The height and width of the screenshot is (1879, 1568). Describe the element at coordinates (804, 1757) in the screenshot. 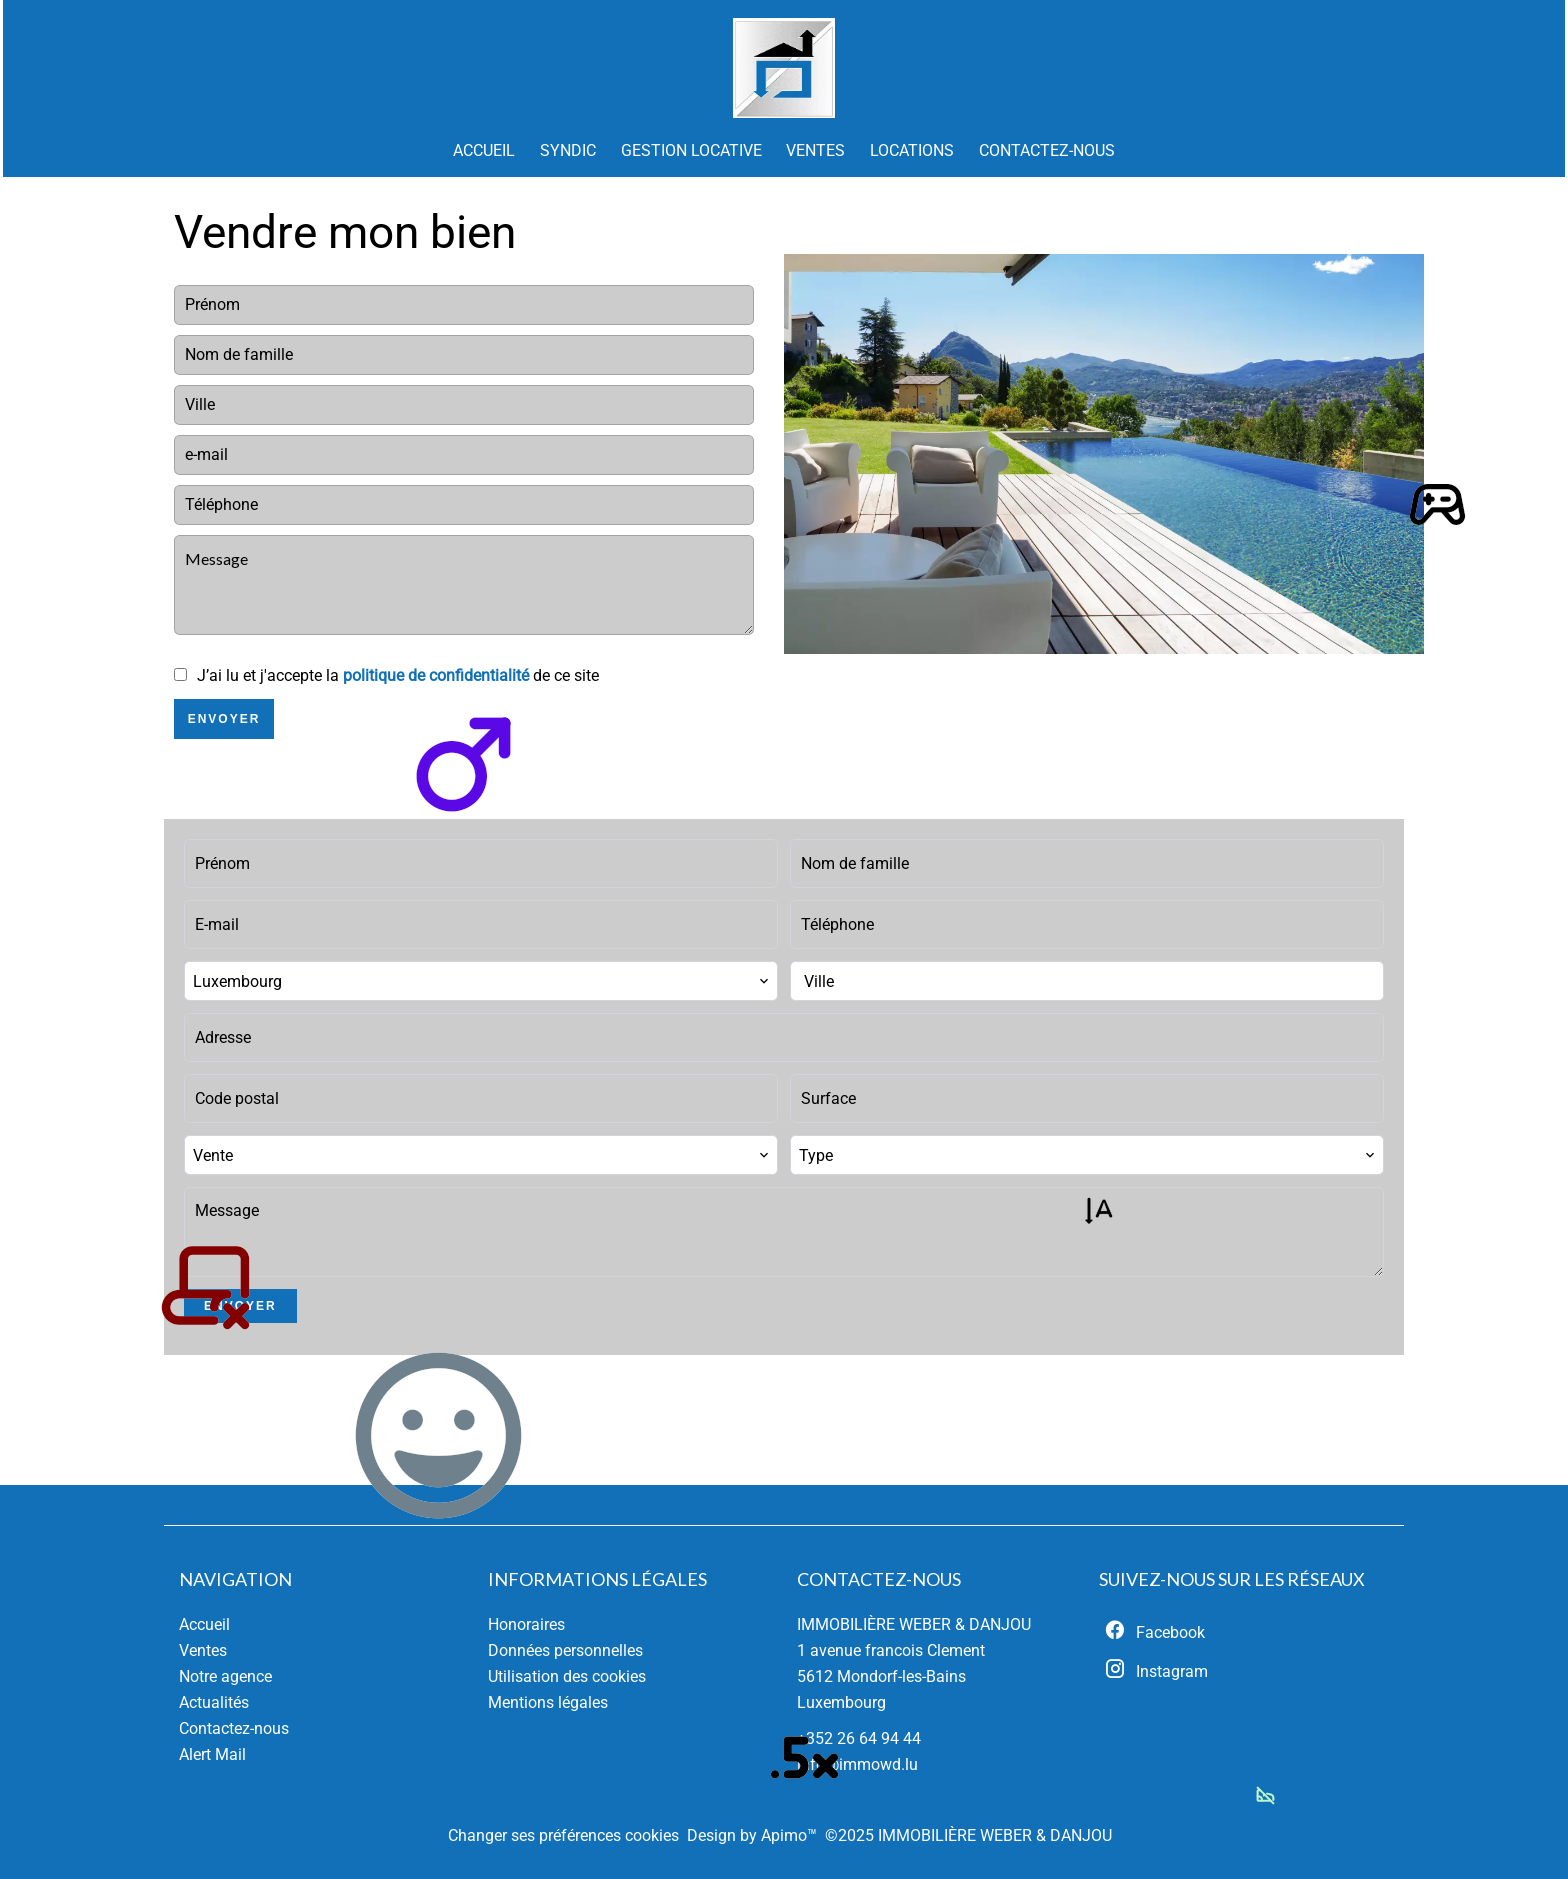

I see `set playback speed to 0.5x` at that location.